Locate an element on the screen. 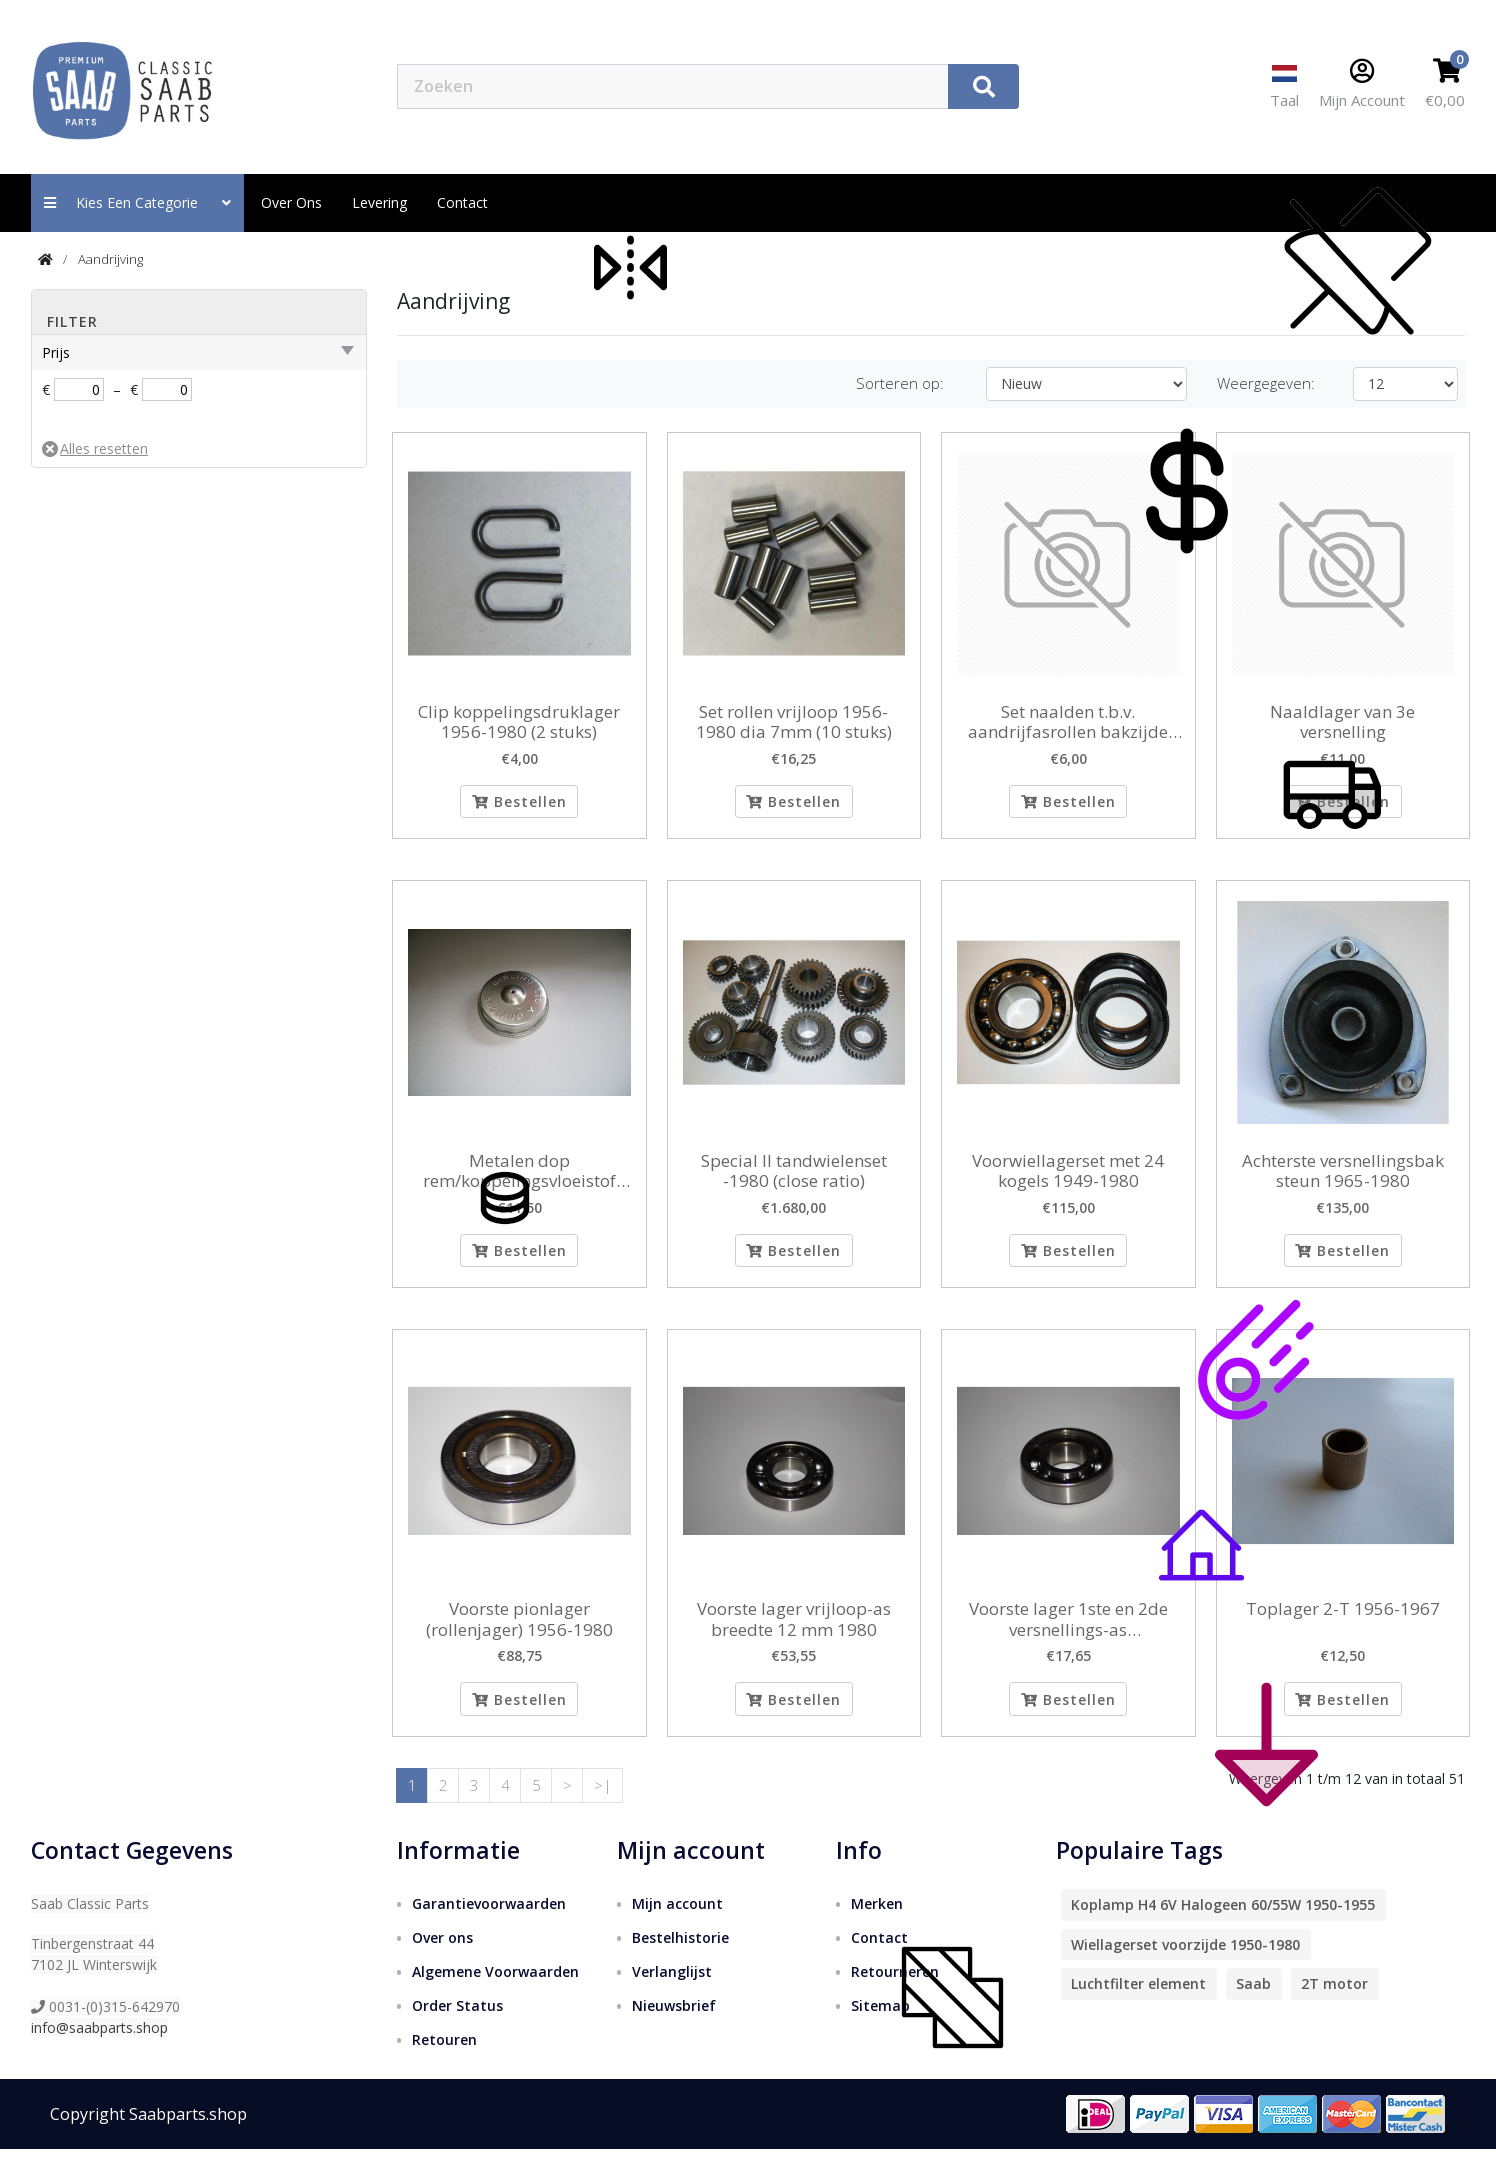 This screenshot has height=2176, width=1496. track your delivery status is located at coordinates (1329, 790).